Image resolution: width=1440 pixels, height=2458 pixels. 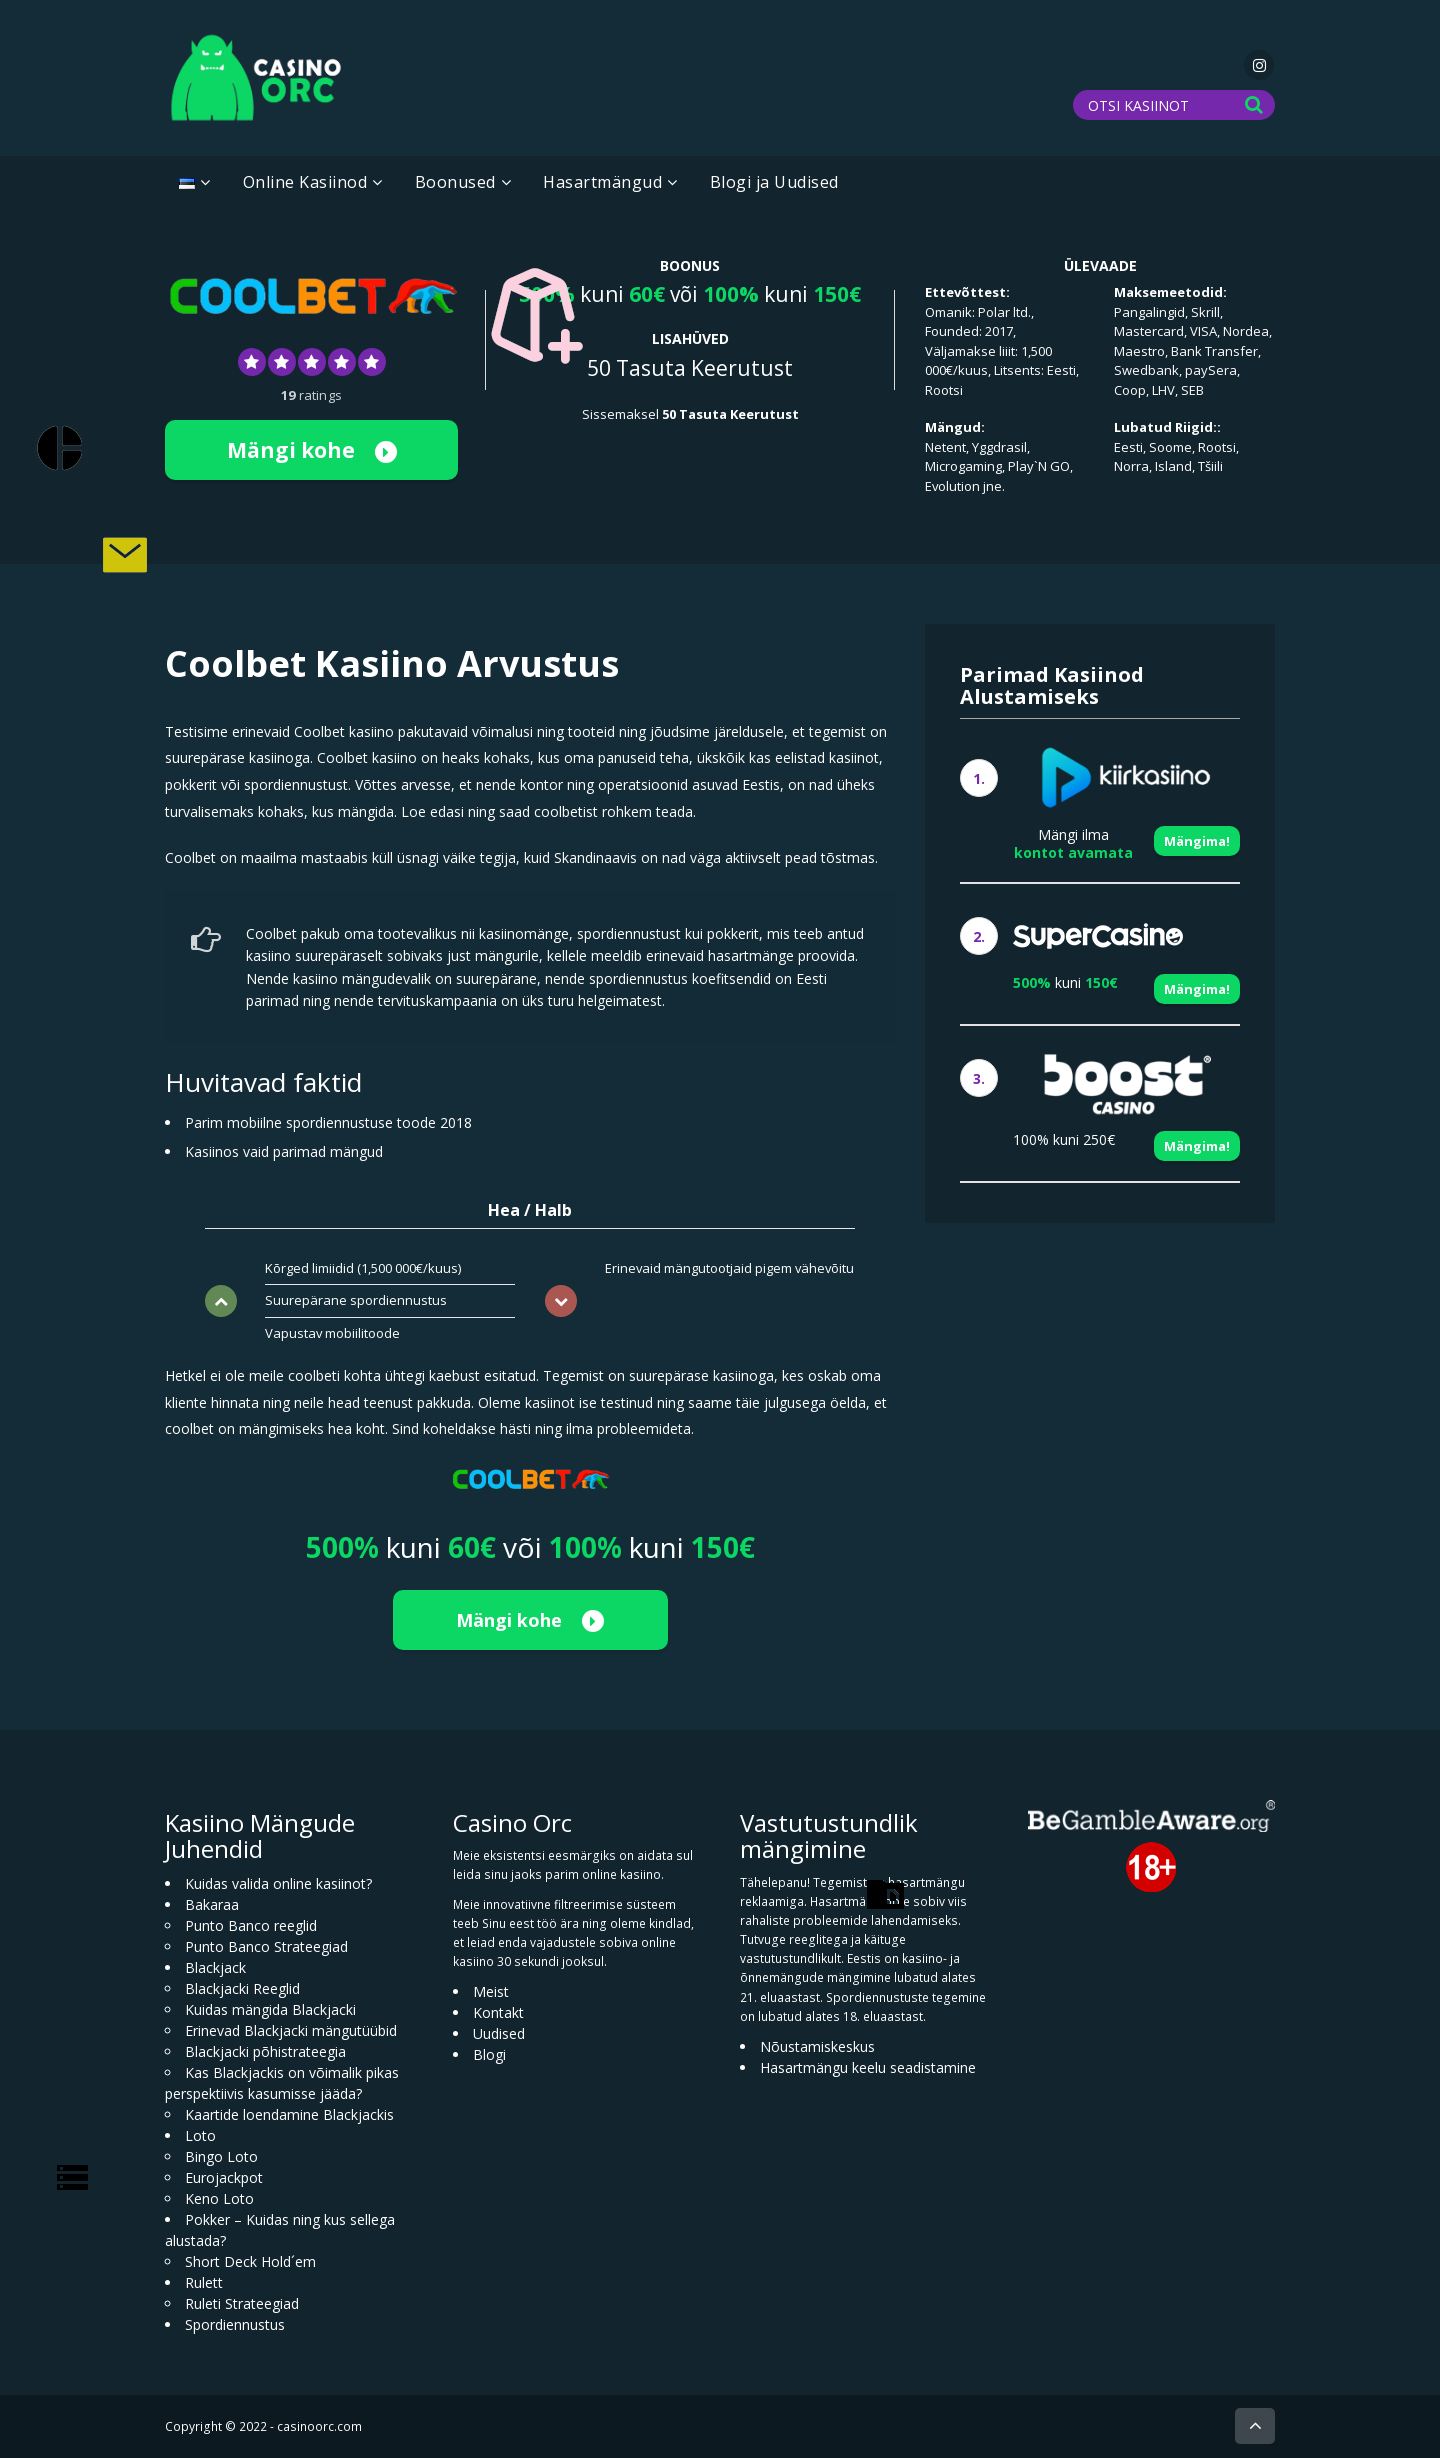 I want to click on access device storage settings, so click(x=72, y=2177).